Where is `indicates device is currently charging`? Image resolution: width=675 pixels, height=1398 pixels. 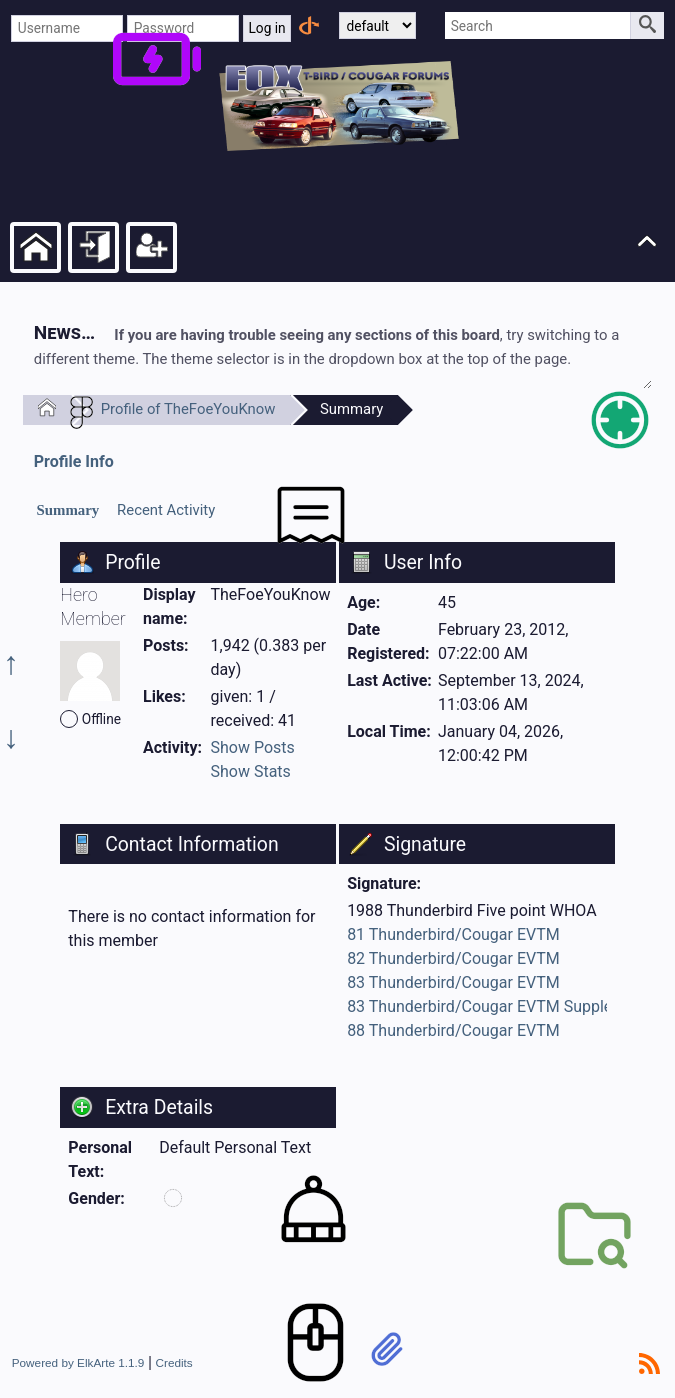 indicates device is currently charging is located at coordinates (157, 59).